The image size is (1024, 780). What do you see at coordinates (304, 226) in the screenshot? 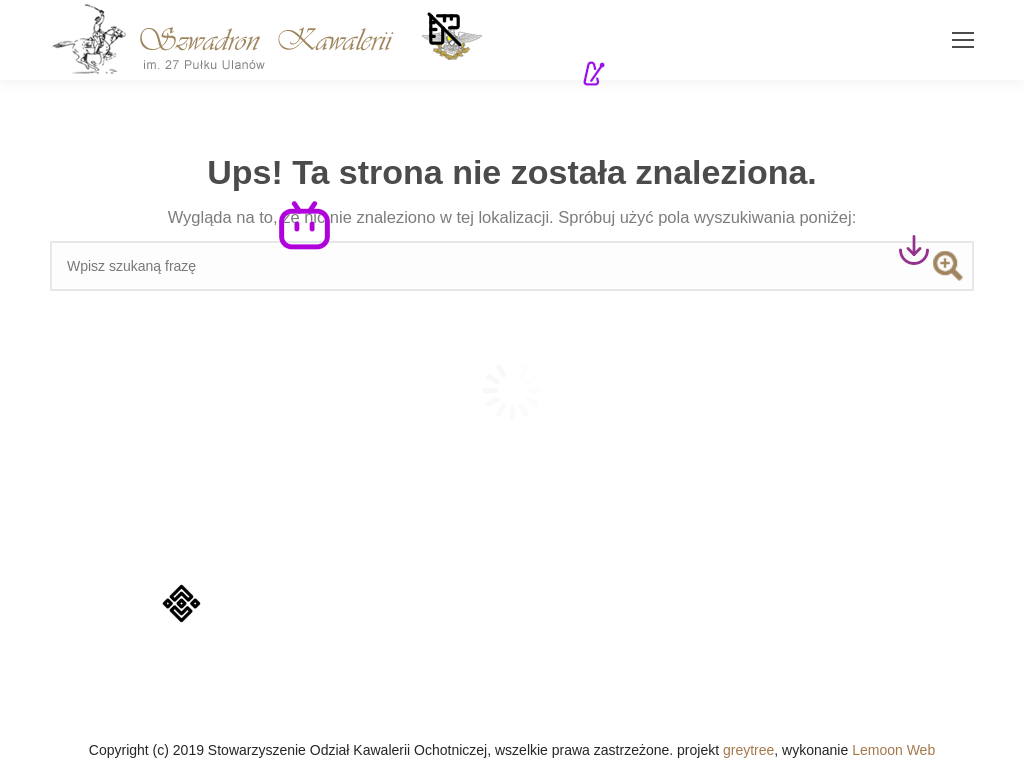
I see `open bilibili video streaming app` at bounding box center [304, 226].